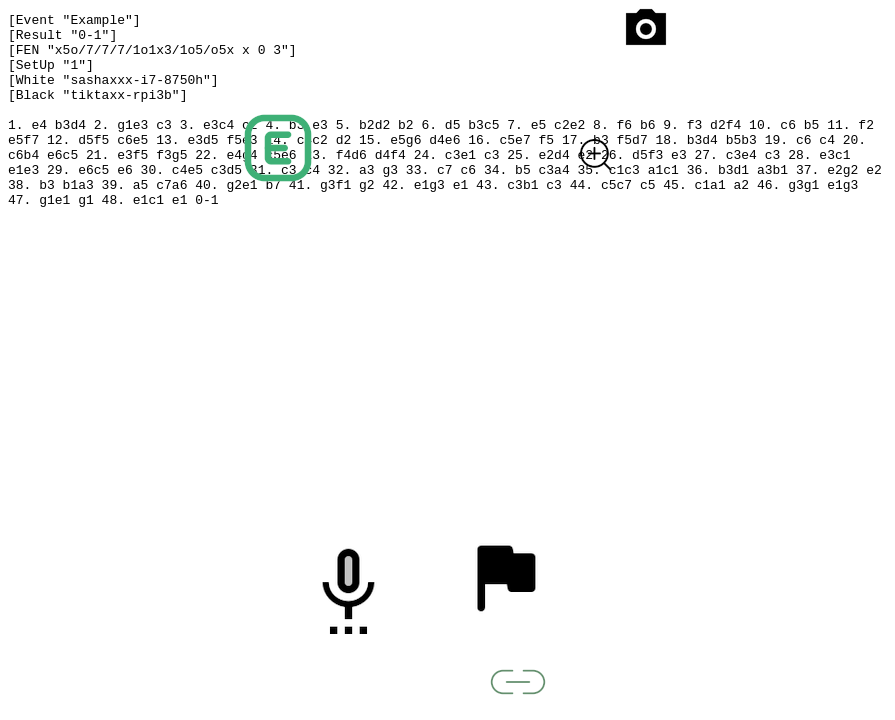  I want to click on flag or mark an item for review, so click(504, 576).